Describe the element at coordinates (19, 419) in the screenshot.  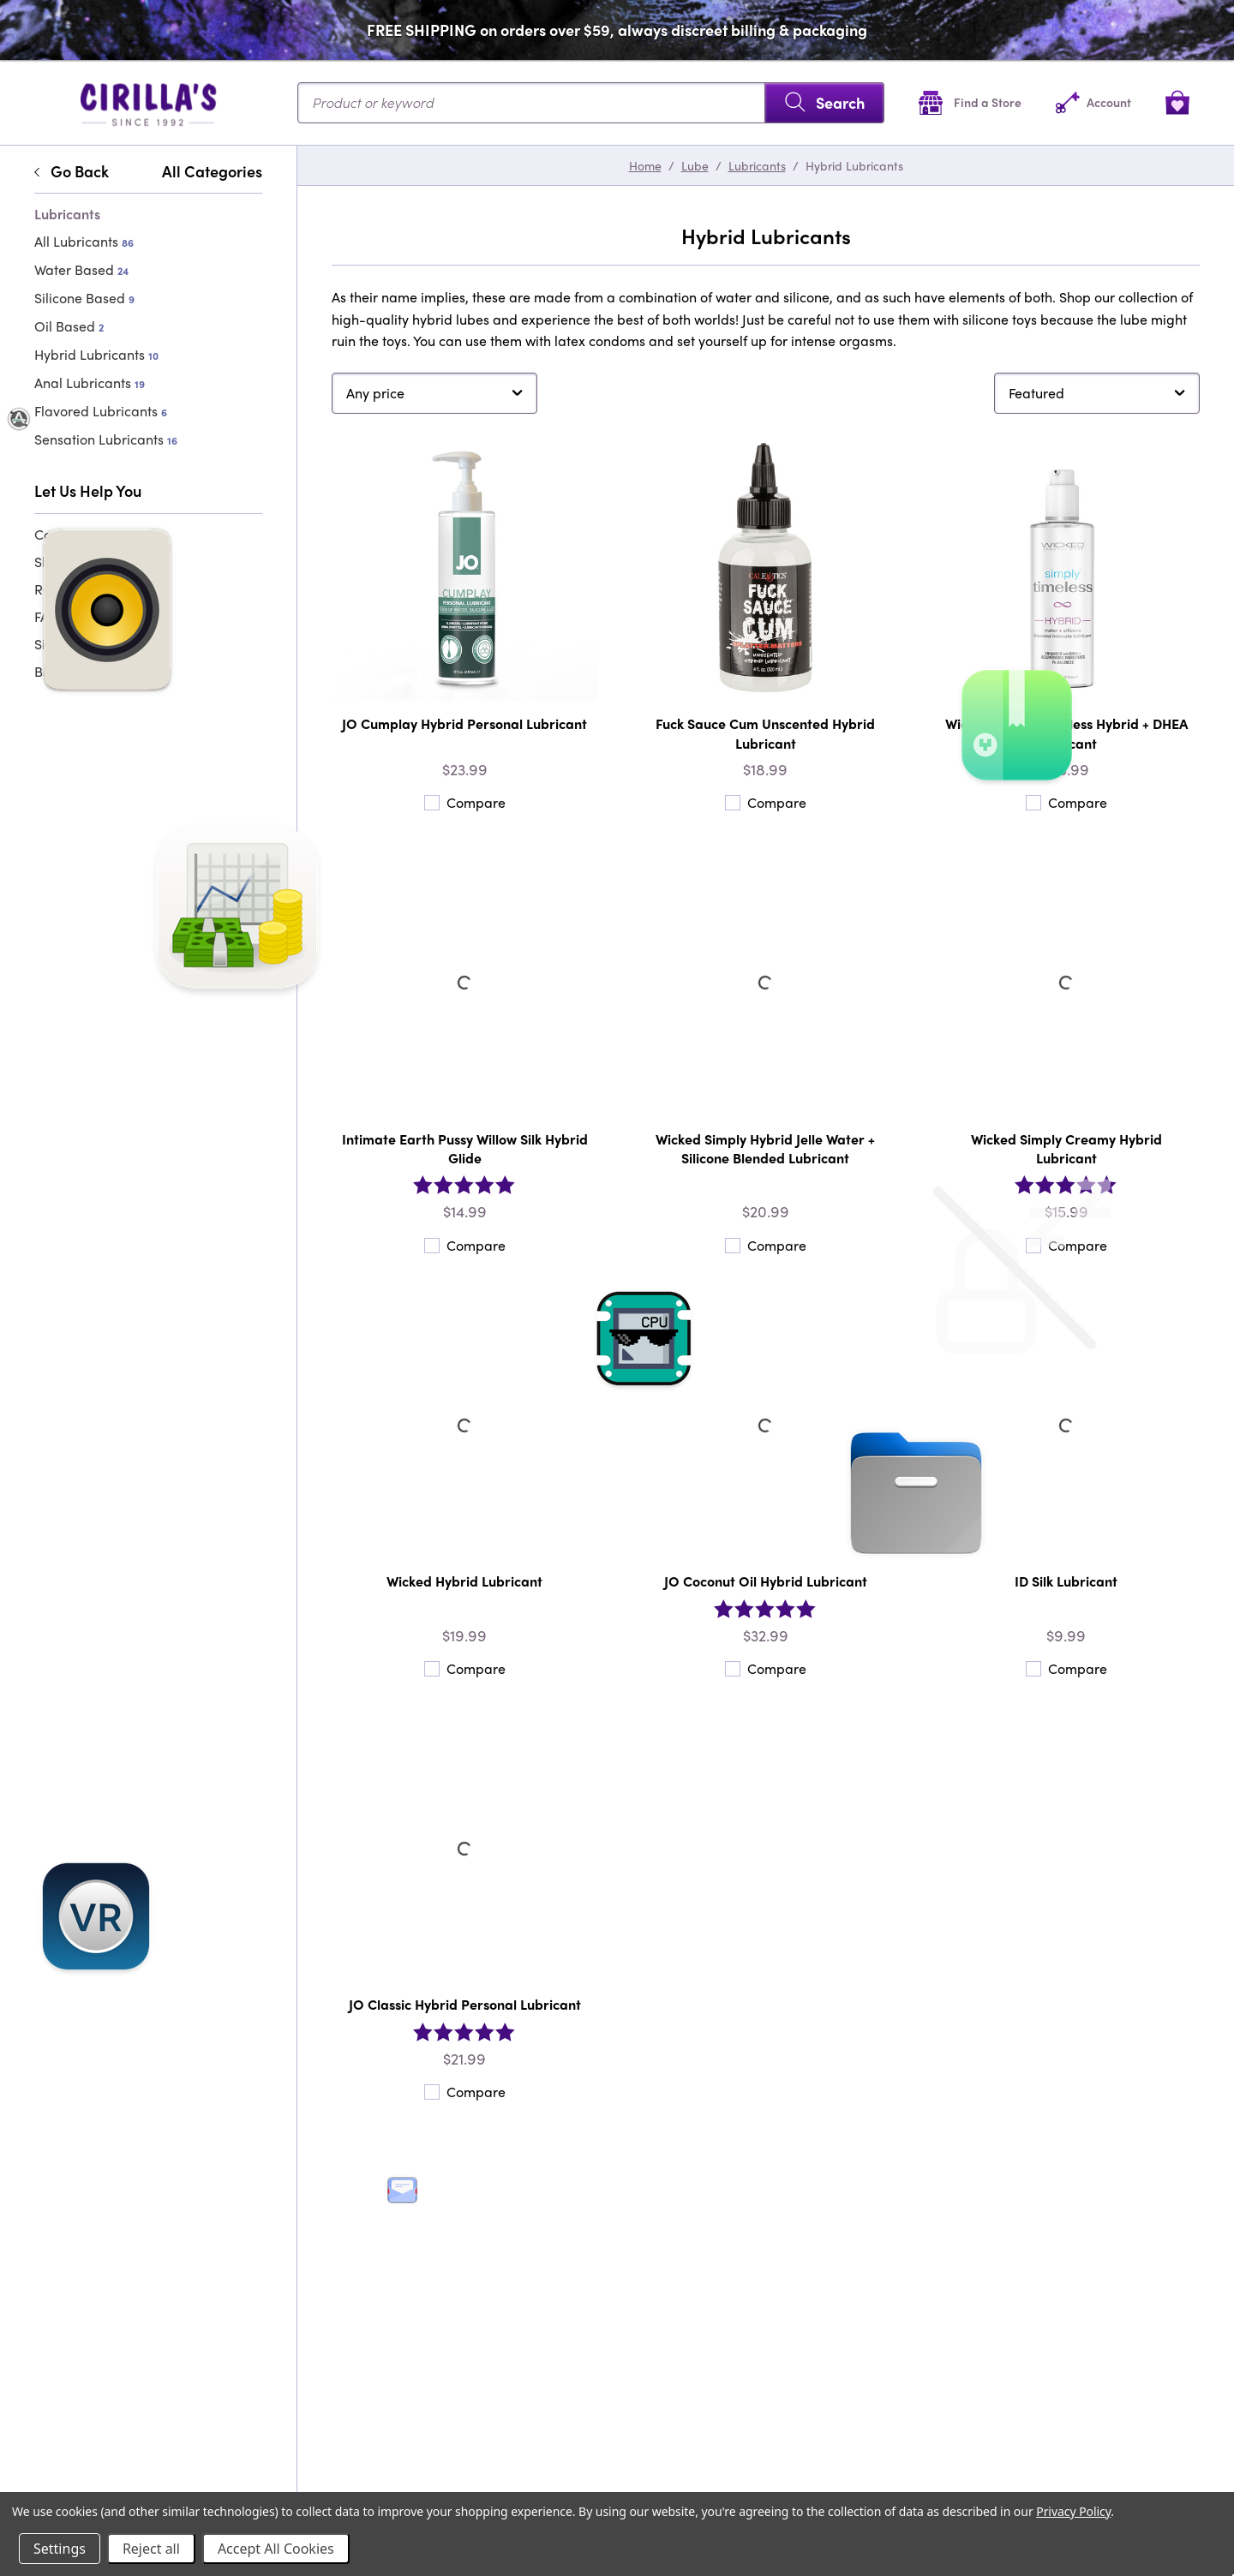
I see `check for available software updates` at that location.